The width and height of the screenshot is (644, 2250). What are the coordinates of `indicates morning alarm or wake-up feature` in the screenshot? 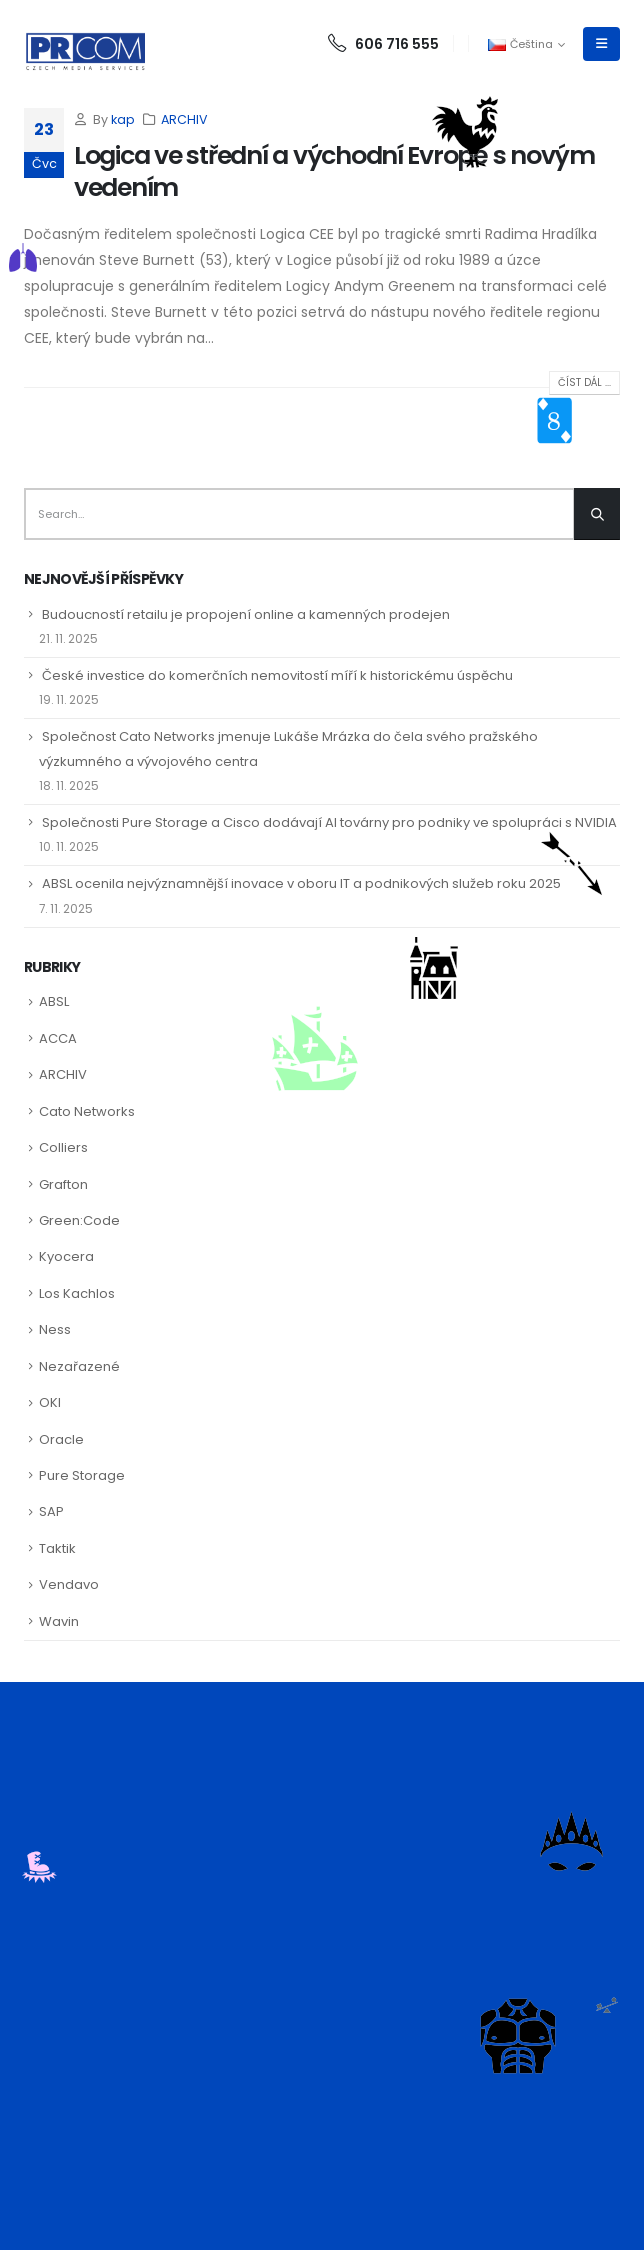 It's located at (465, 132).